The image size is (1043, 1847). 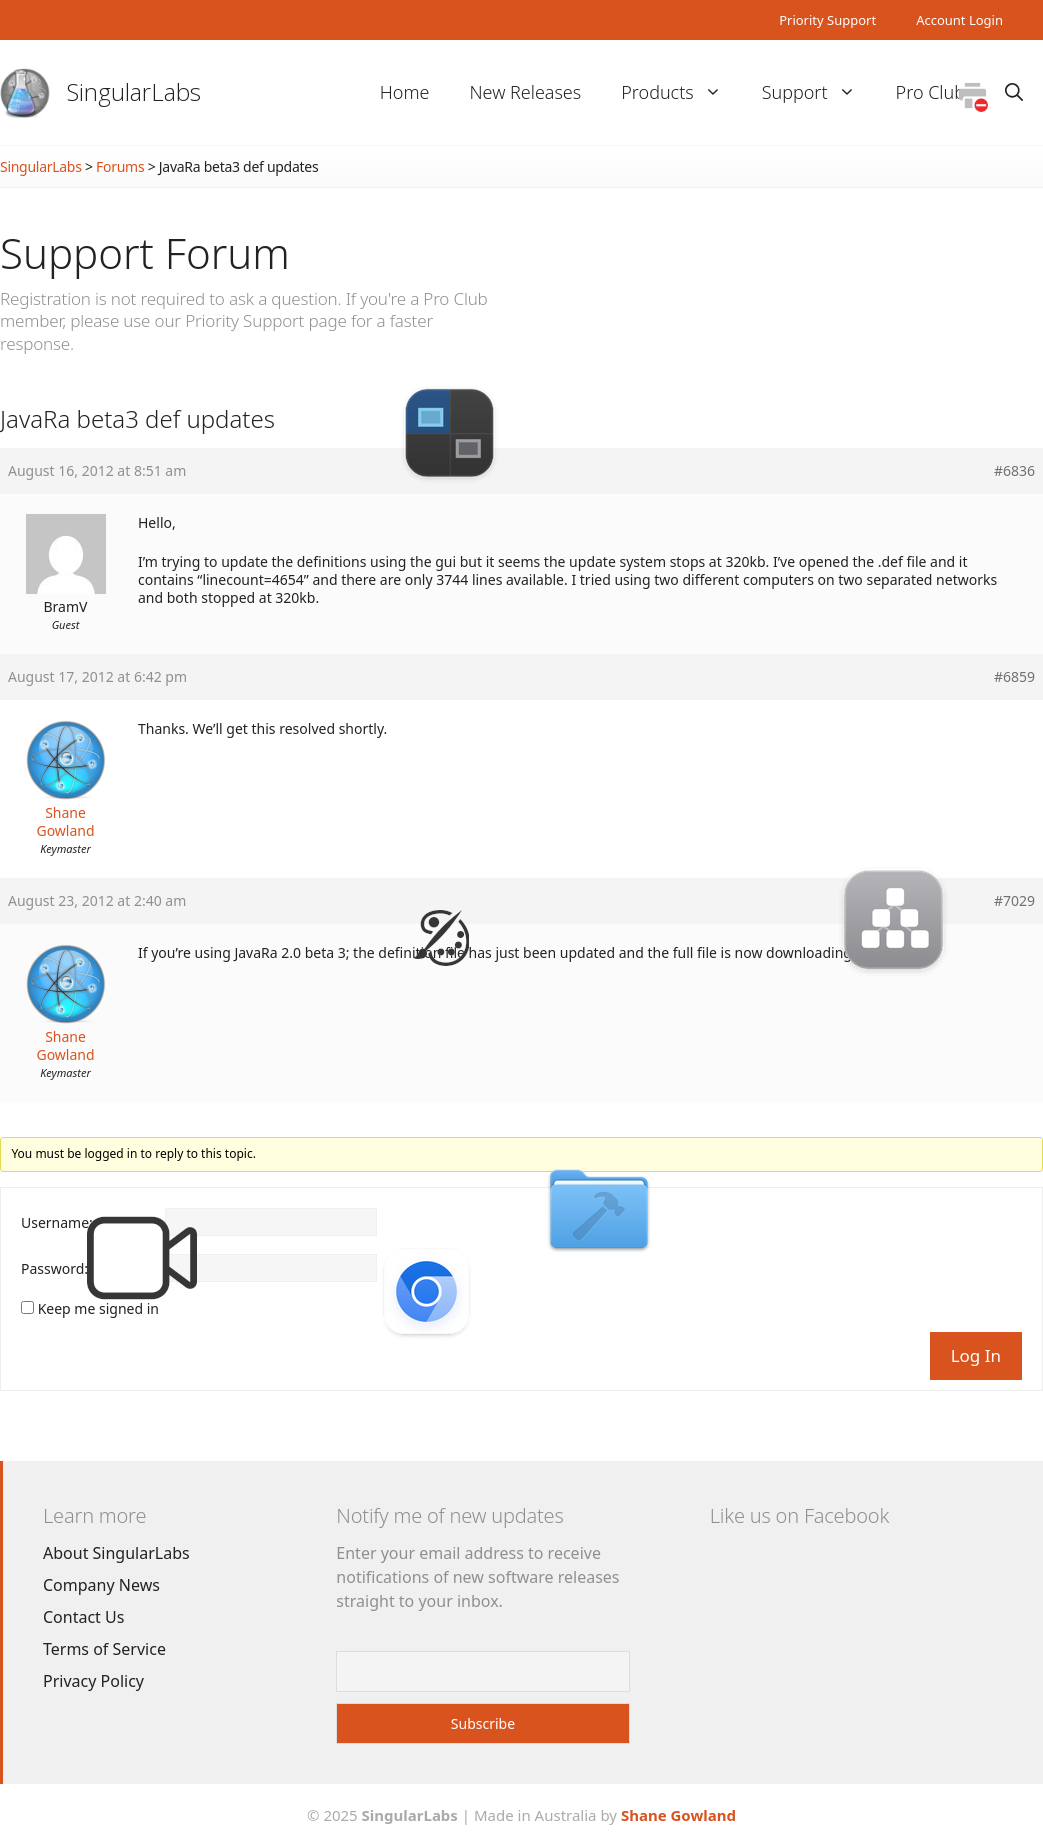 I want to click on open the utilities folder, so click(x=599, y=1209).